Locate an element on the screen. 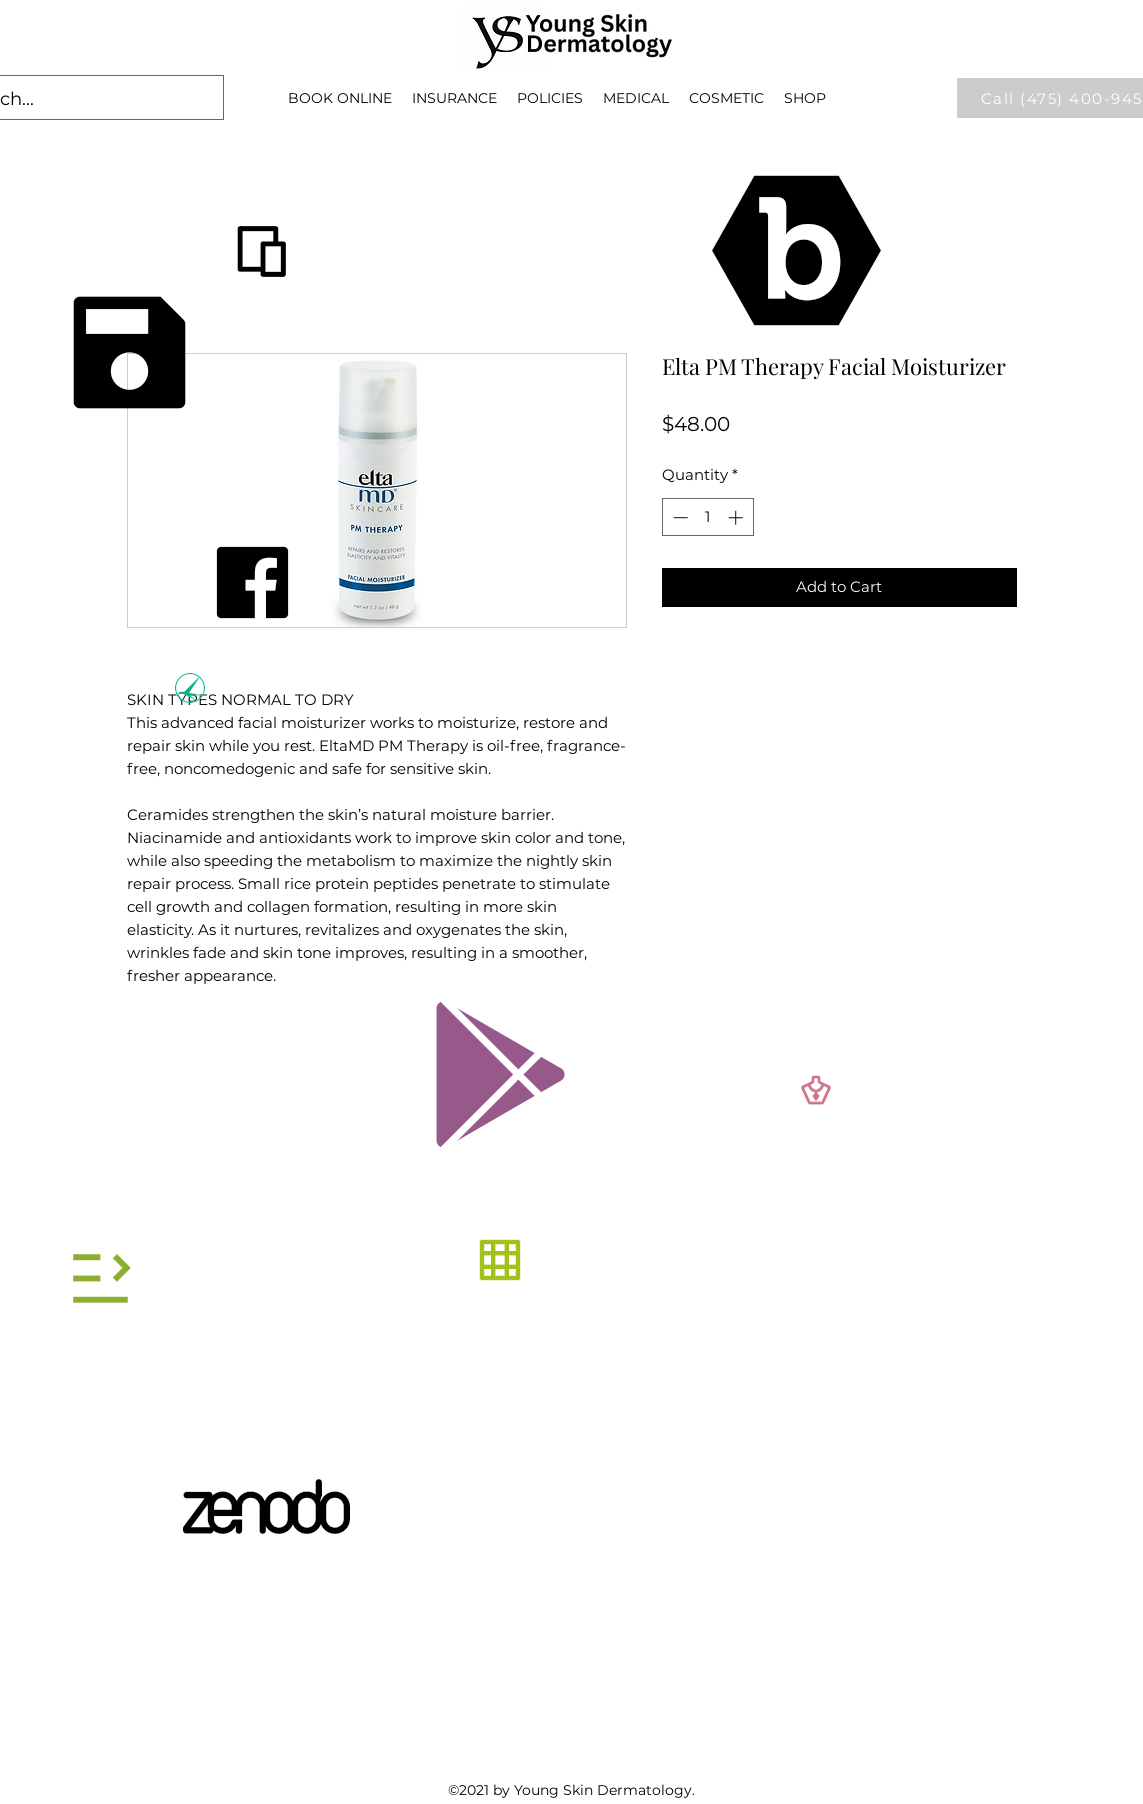  tarom romanian airline logo is located at coordinates (190, 688).